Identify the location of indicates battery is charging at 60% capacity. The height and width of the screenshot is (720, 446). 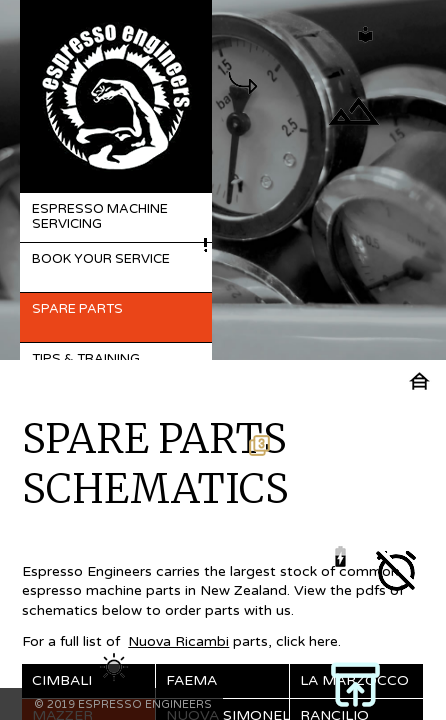
(340, 556).